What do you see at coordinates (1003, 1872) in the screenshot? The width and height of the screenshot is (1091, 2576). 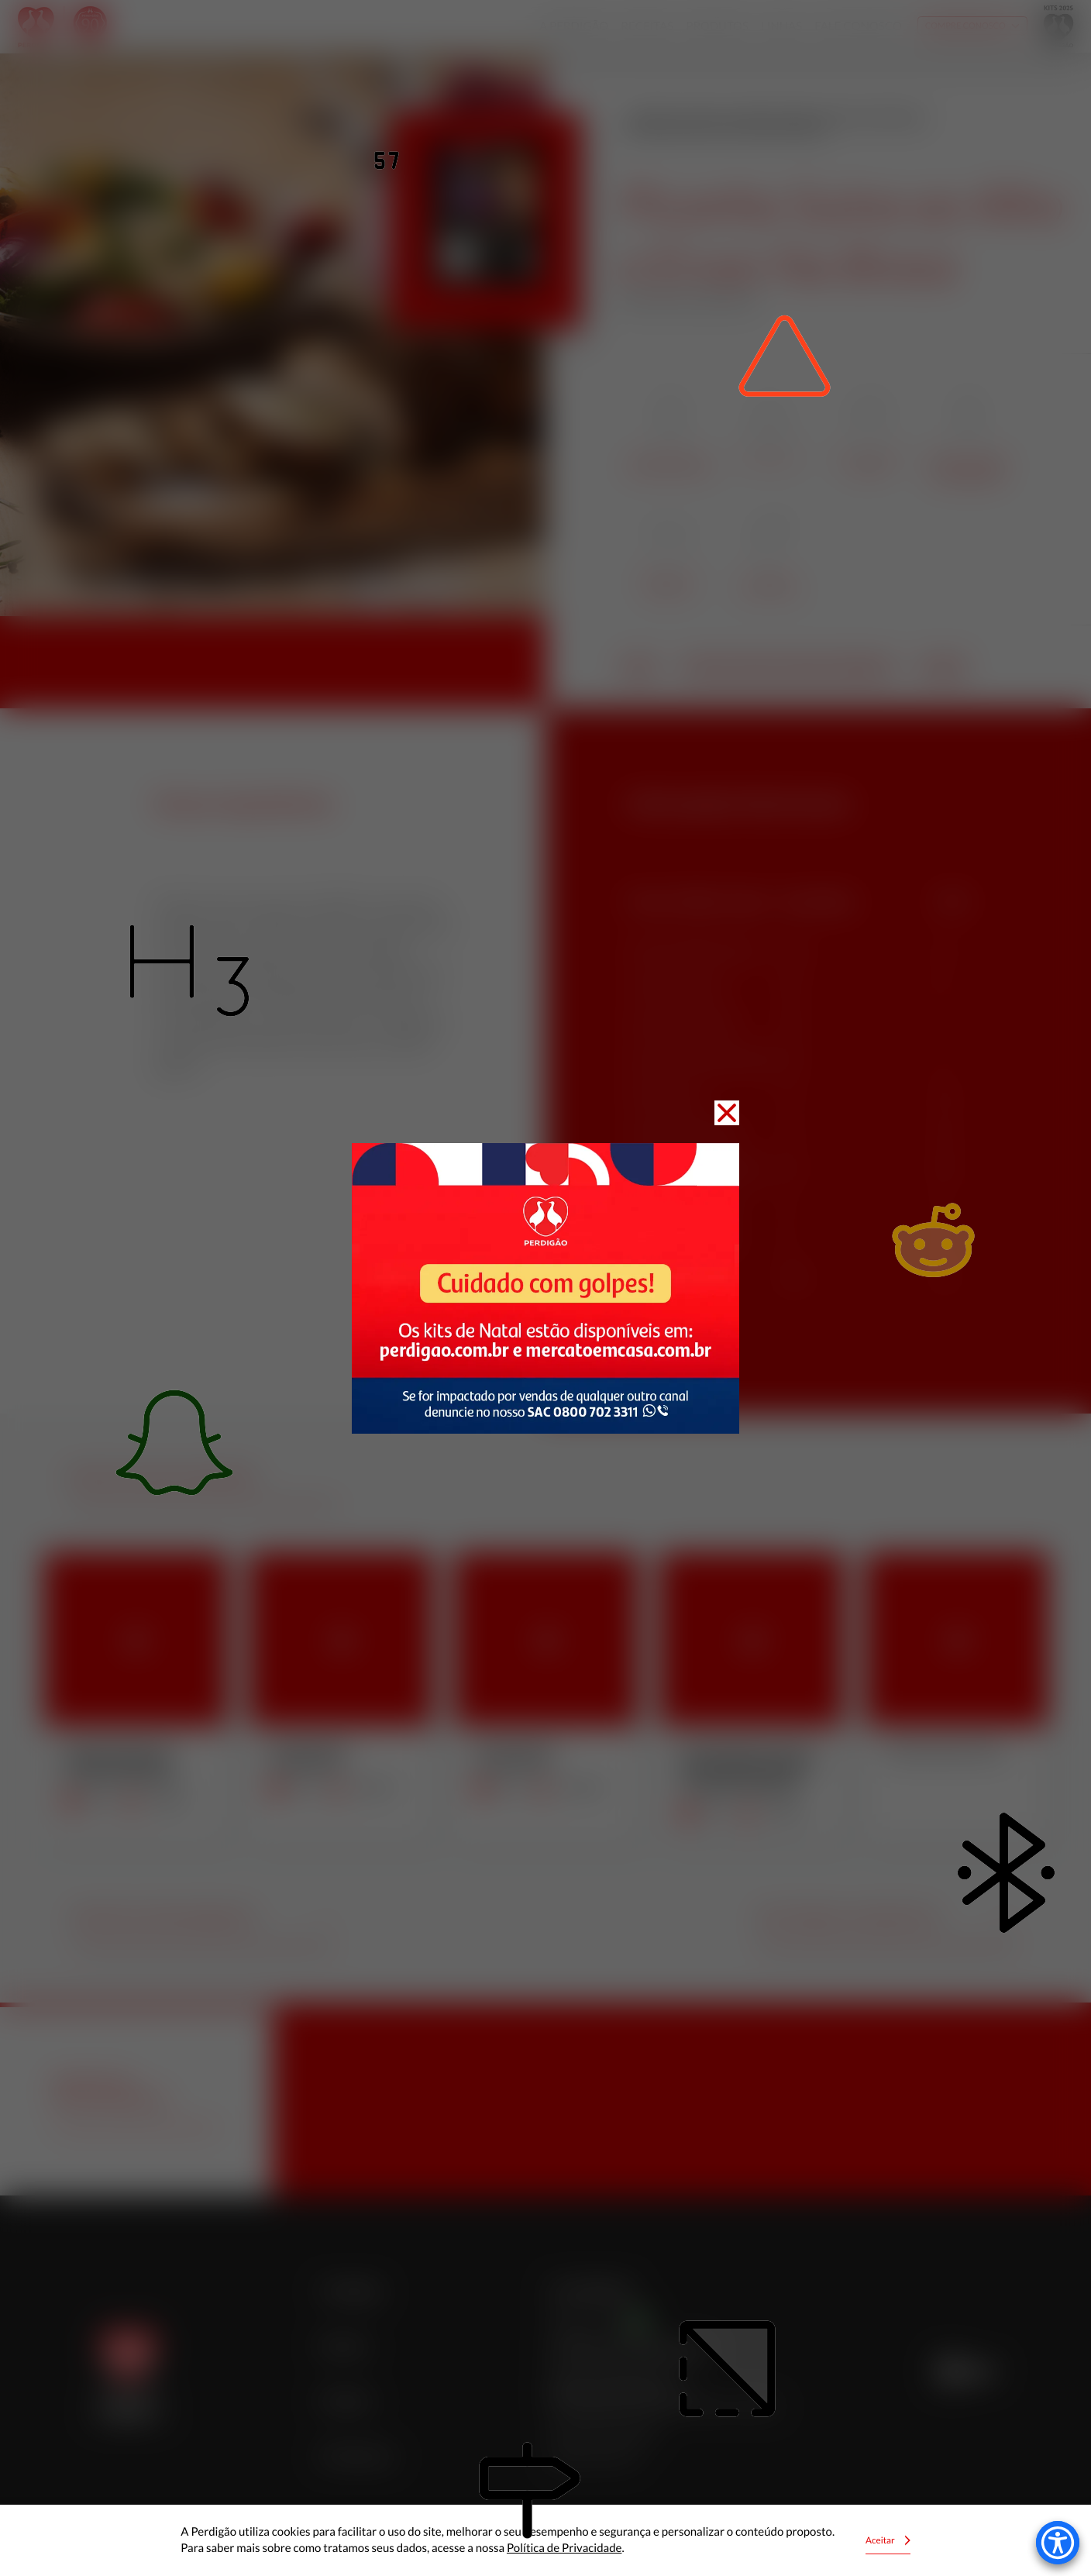 I see `indicates an active bluetooth connection` at bounding box center [1003, 1872].